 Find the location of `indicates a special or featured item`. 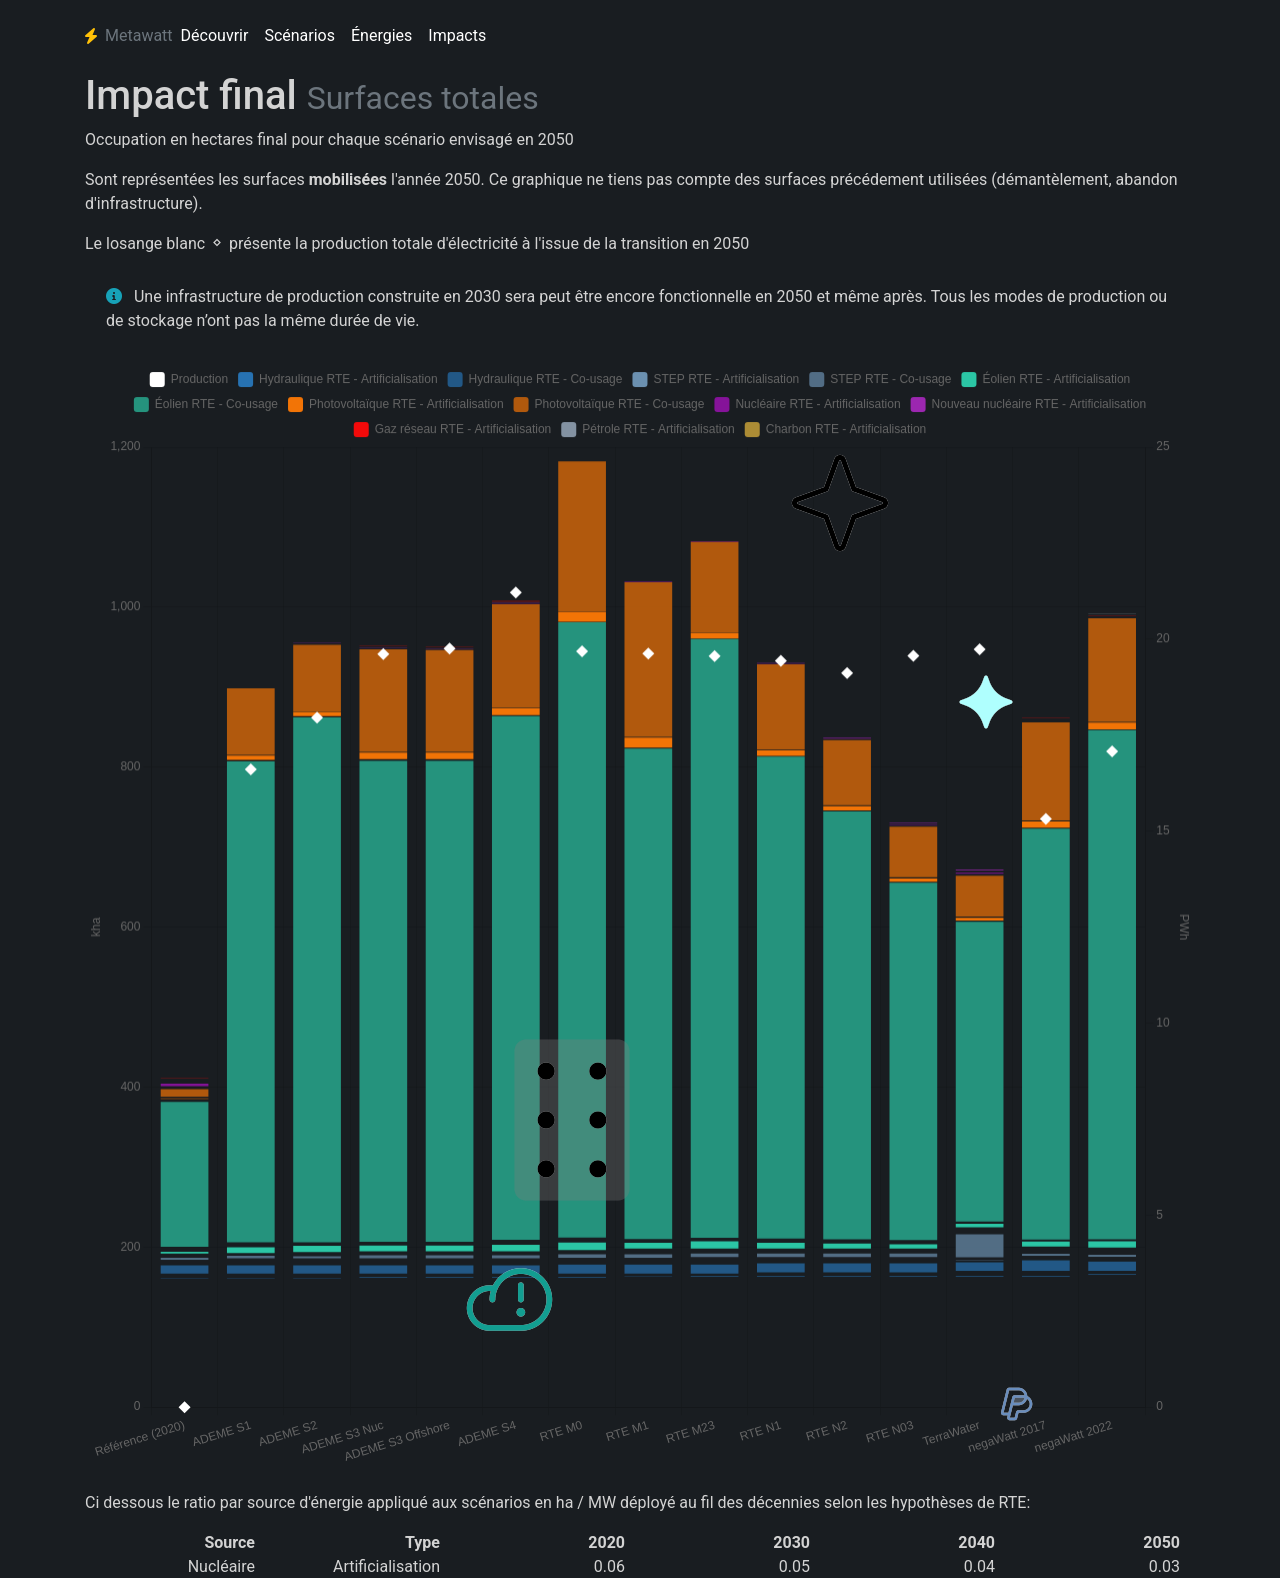

indicates a special or featured item is located at coordinates (840, 503).